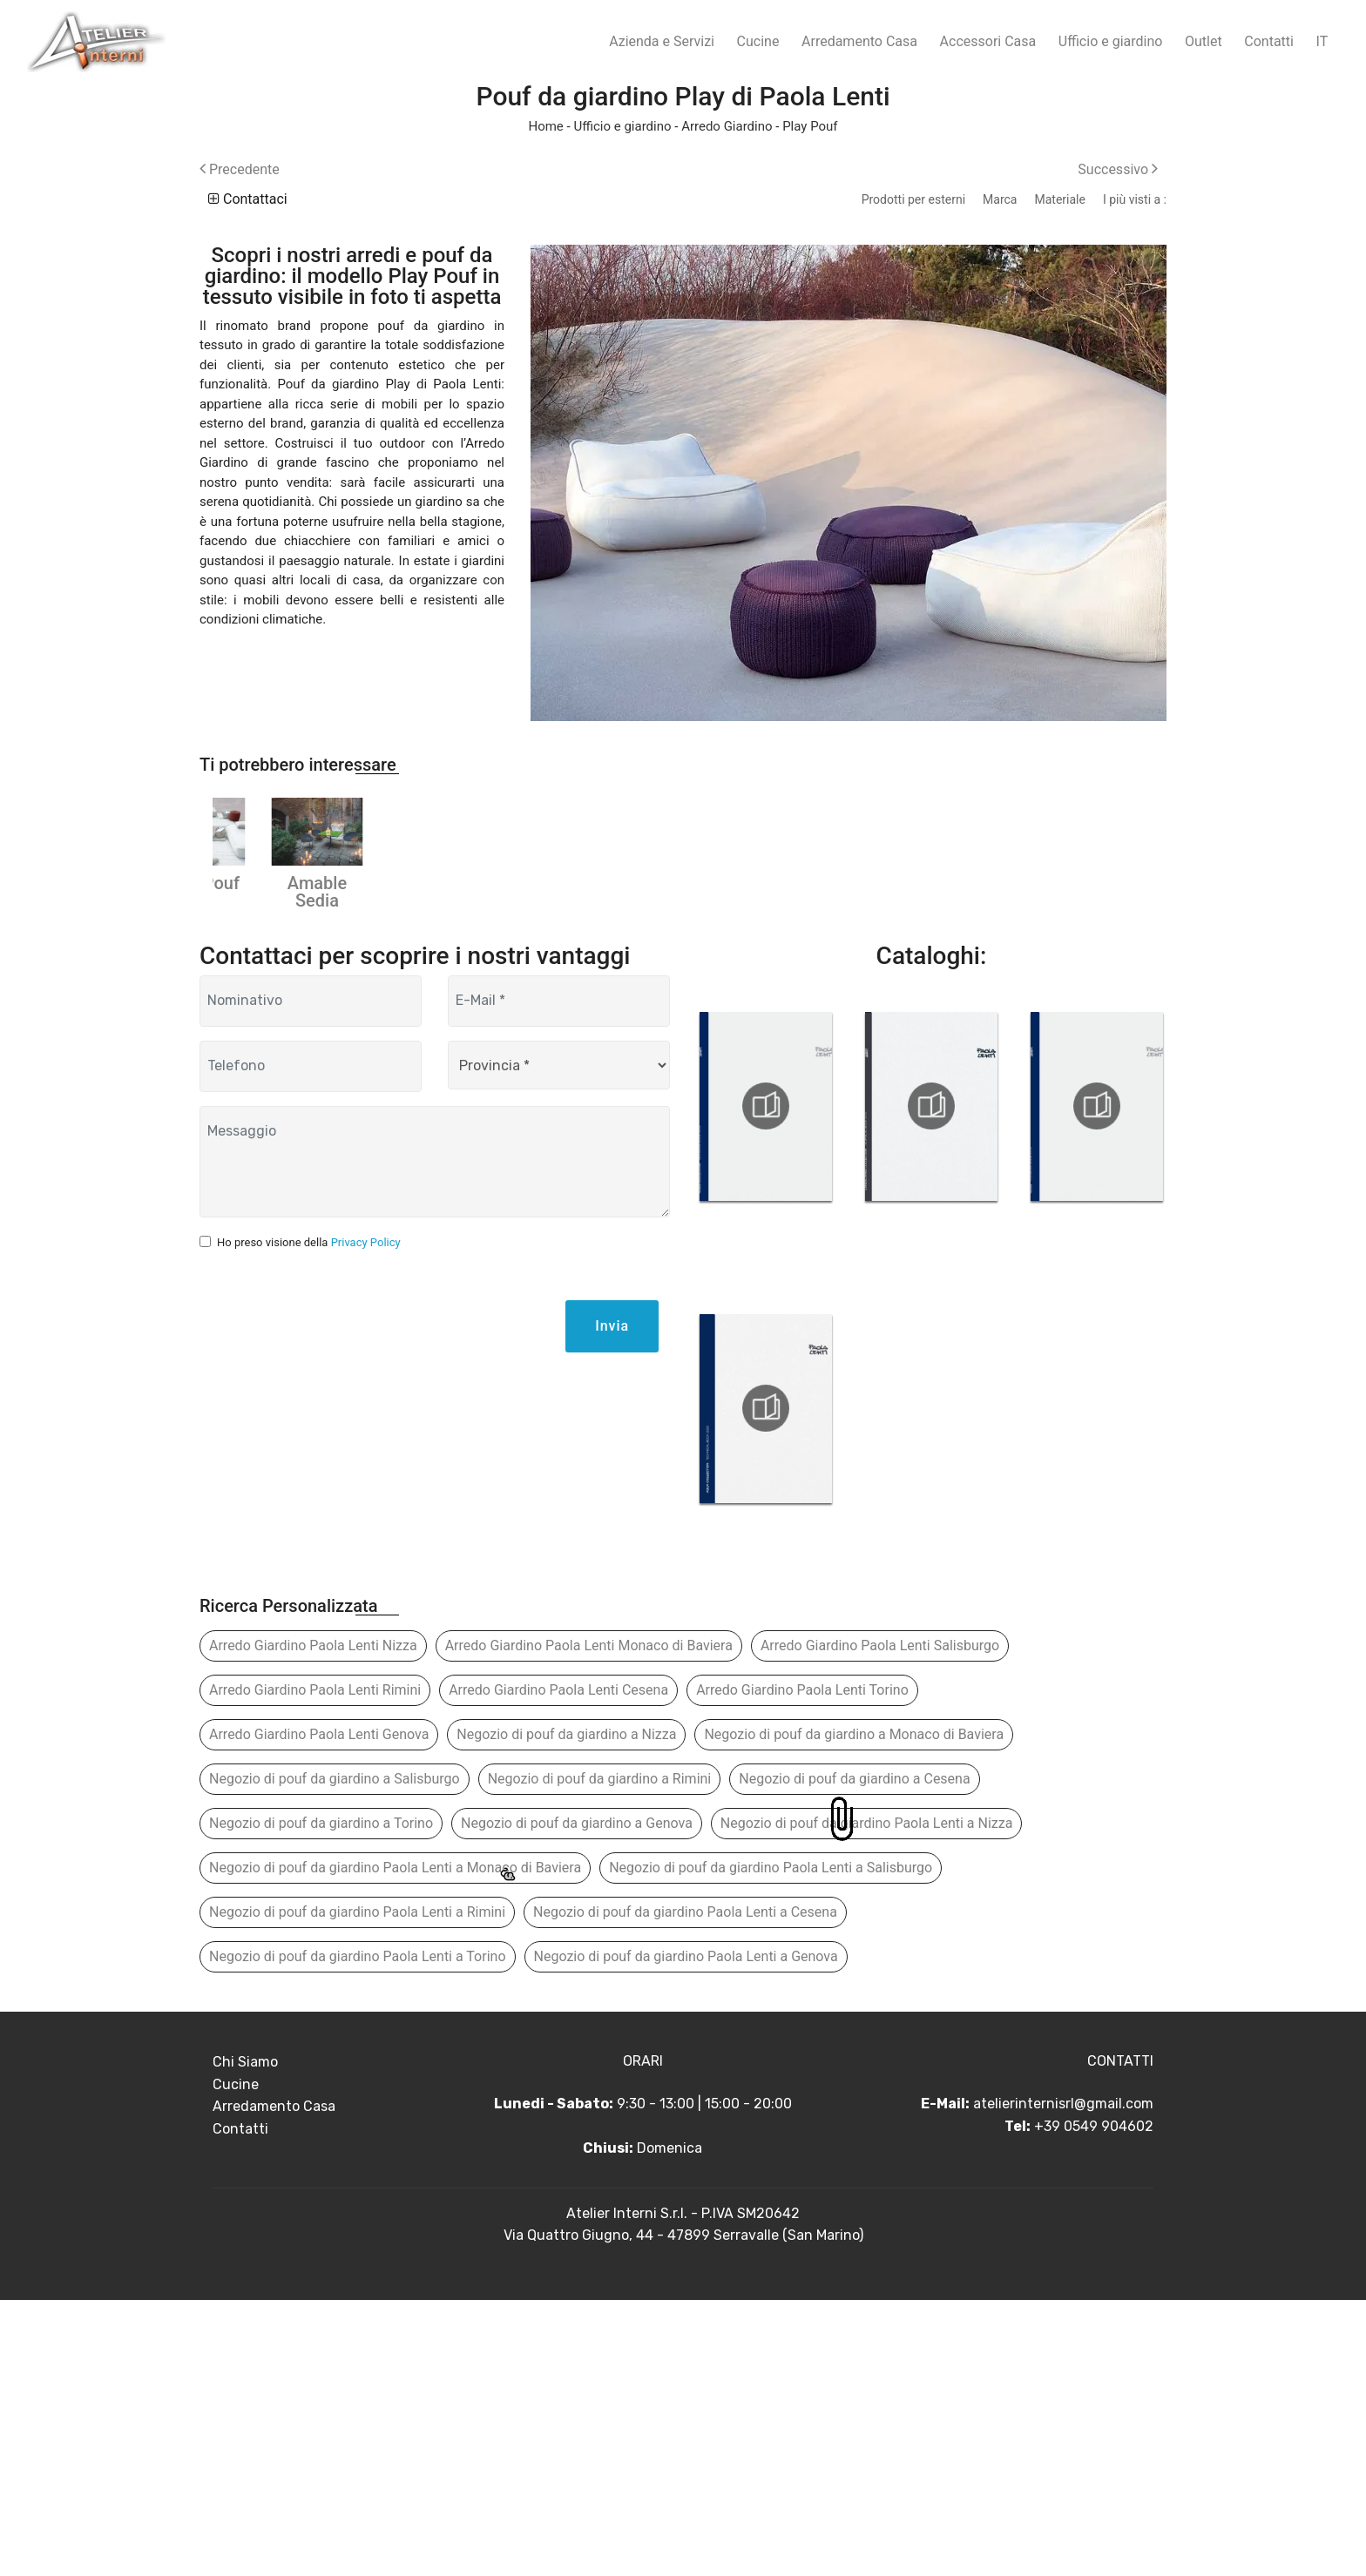  What do you see at coordinates (508, 1874) in the screenshot?
I see `request pest control services for rodents` at bounding box center [508, 1874].